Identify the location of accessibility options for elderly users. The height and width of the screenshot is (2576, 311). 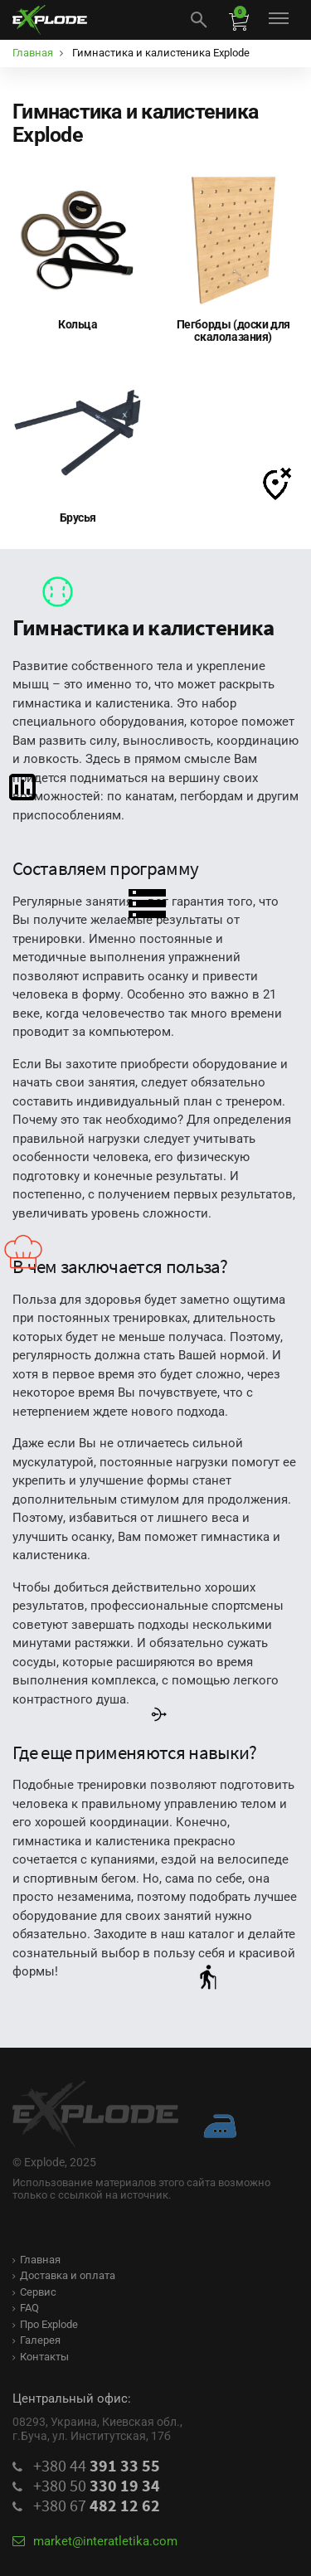
(207, 1976).